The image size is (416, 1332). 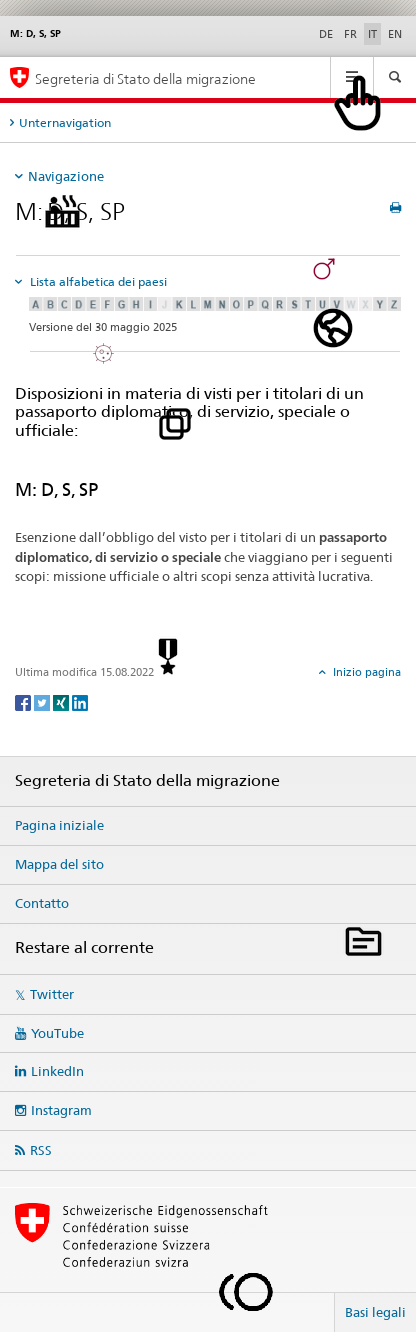 I want to click on switch to western hemisphere or Americas region, so click(x=333, y=328).